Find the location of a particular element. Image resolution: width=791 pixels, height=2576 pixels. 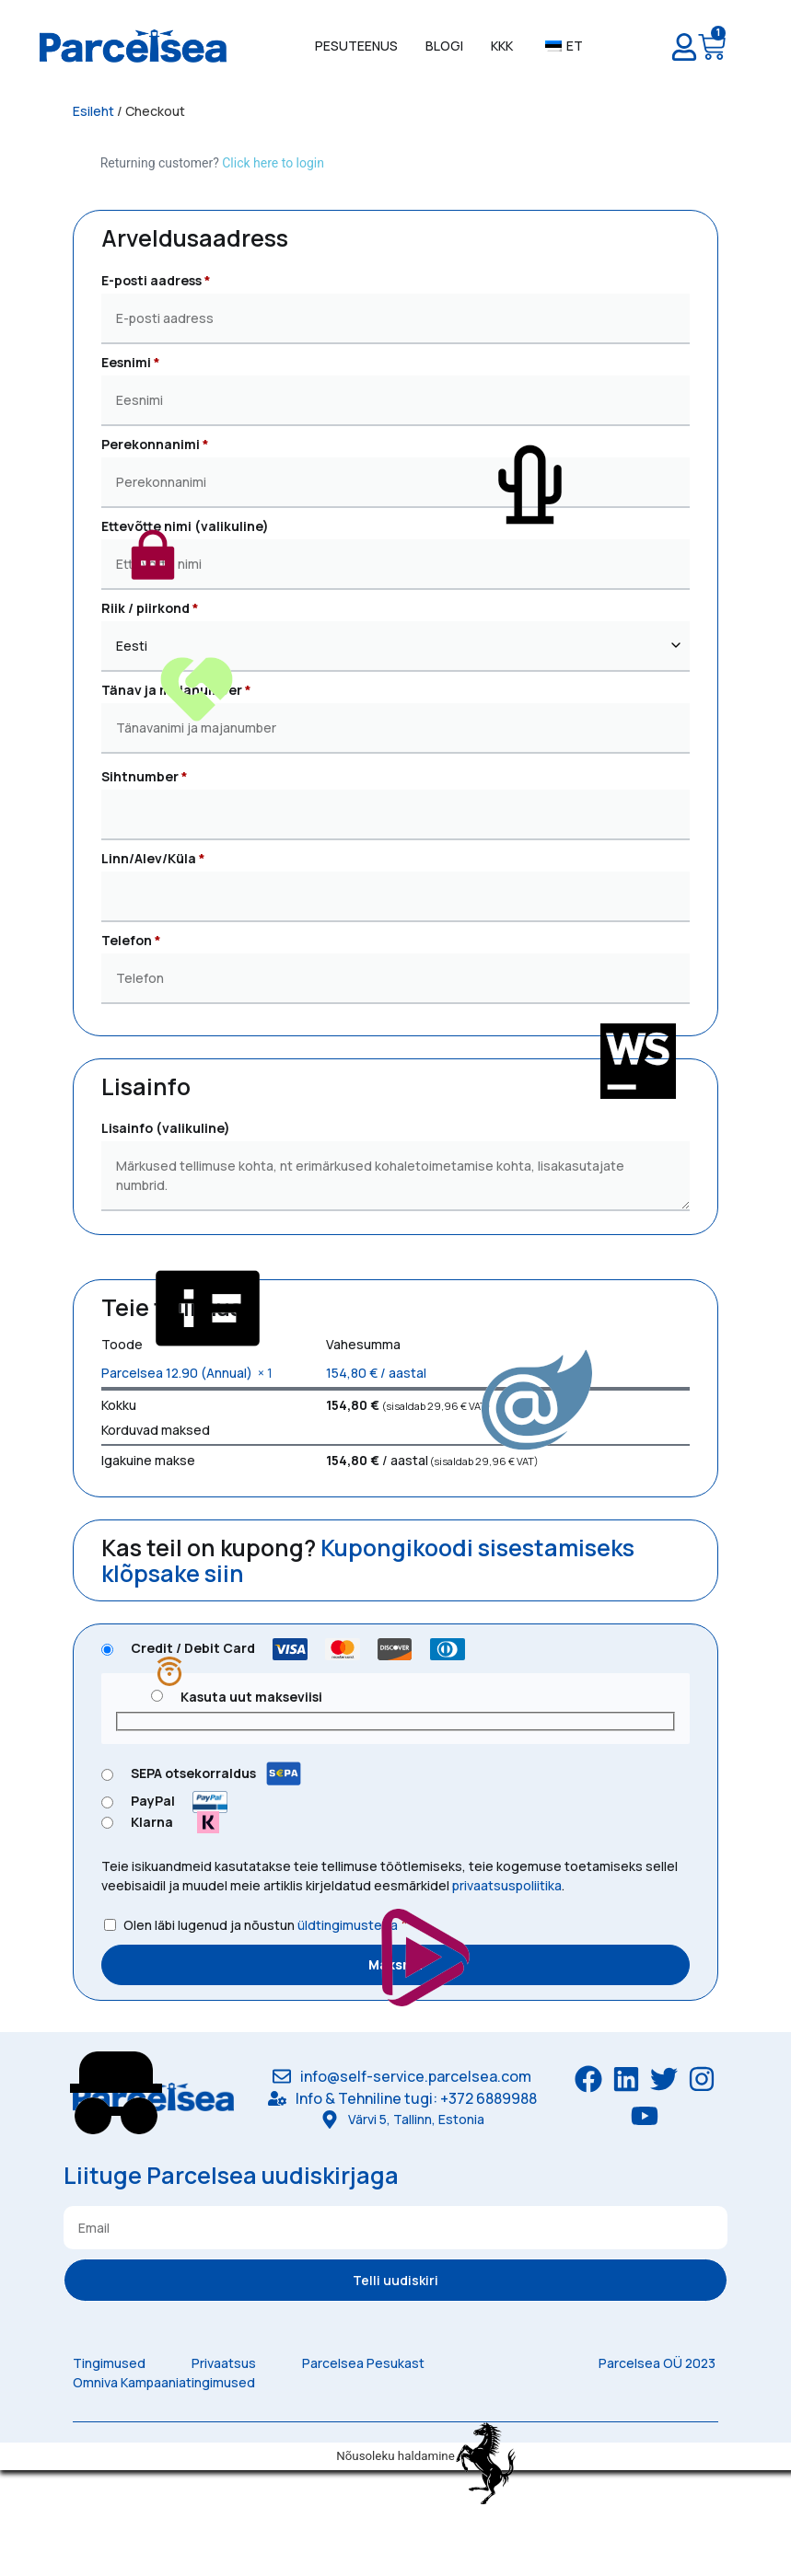

OpenWrt router firmware logo is located at coordinates (169, 1671).